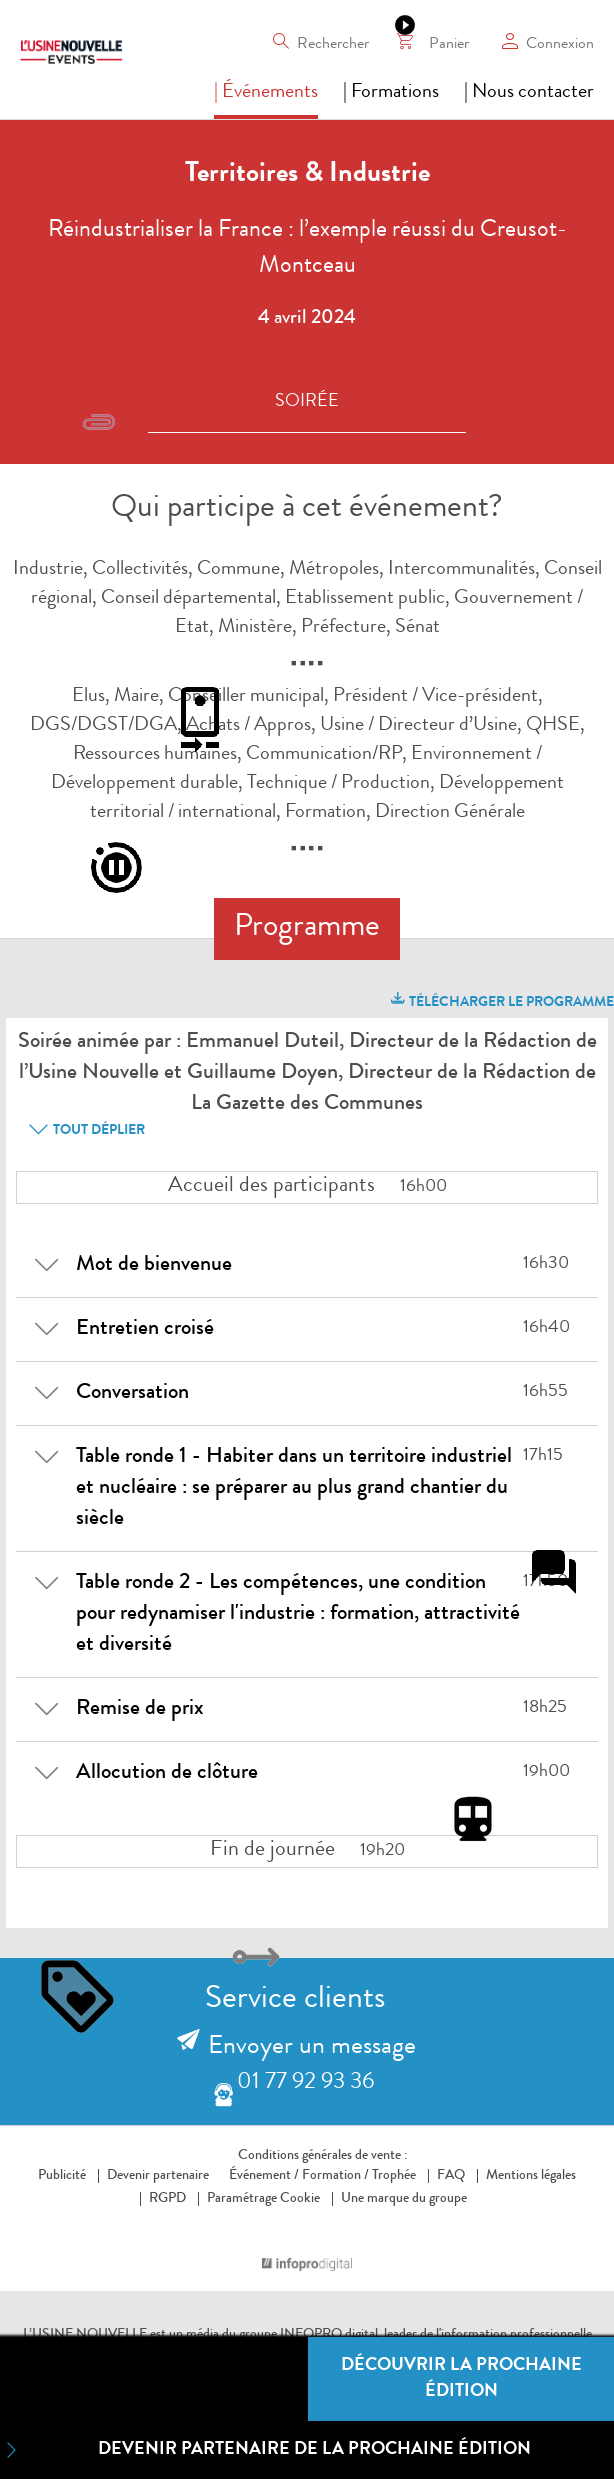 The width and height of the screenshot is (614, 2479). Describe the element at coordinates (473, 1820) in the screenshot. I see `get public transit directions` at that location.